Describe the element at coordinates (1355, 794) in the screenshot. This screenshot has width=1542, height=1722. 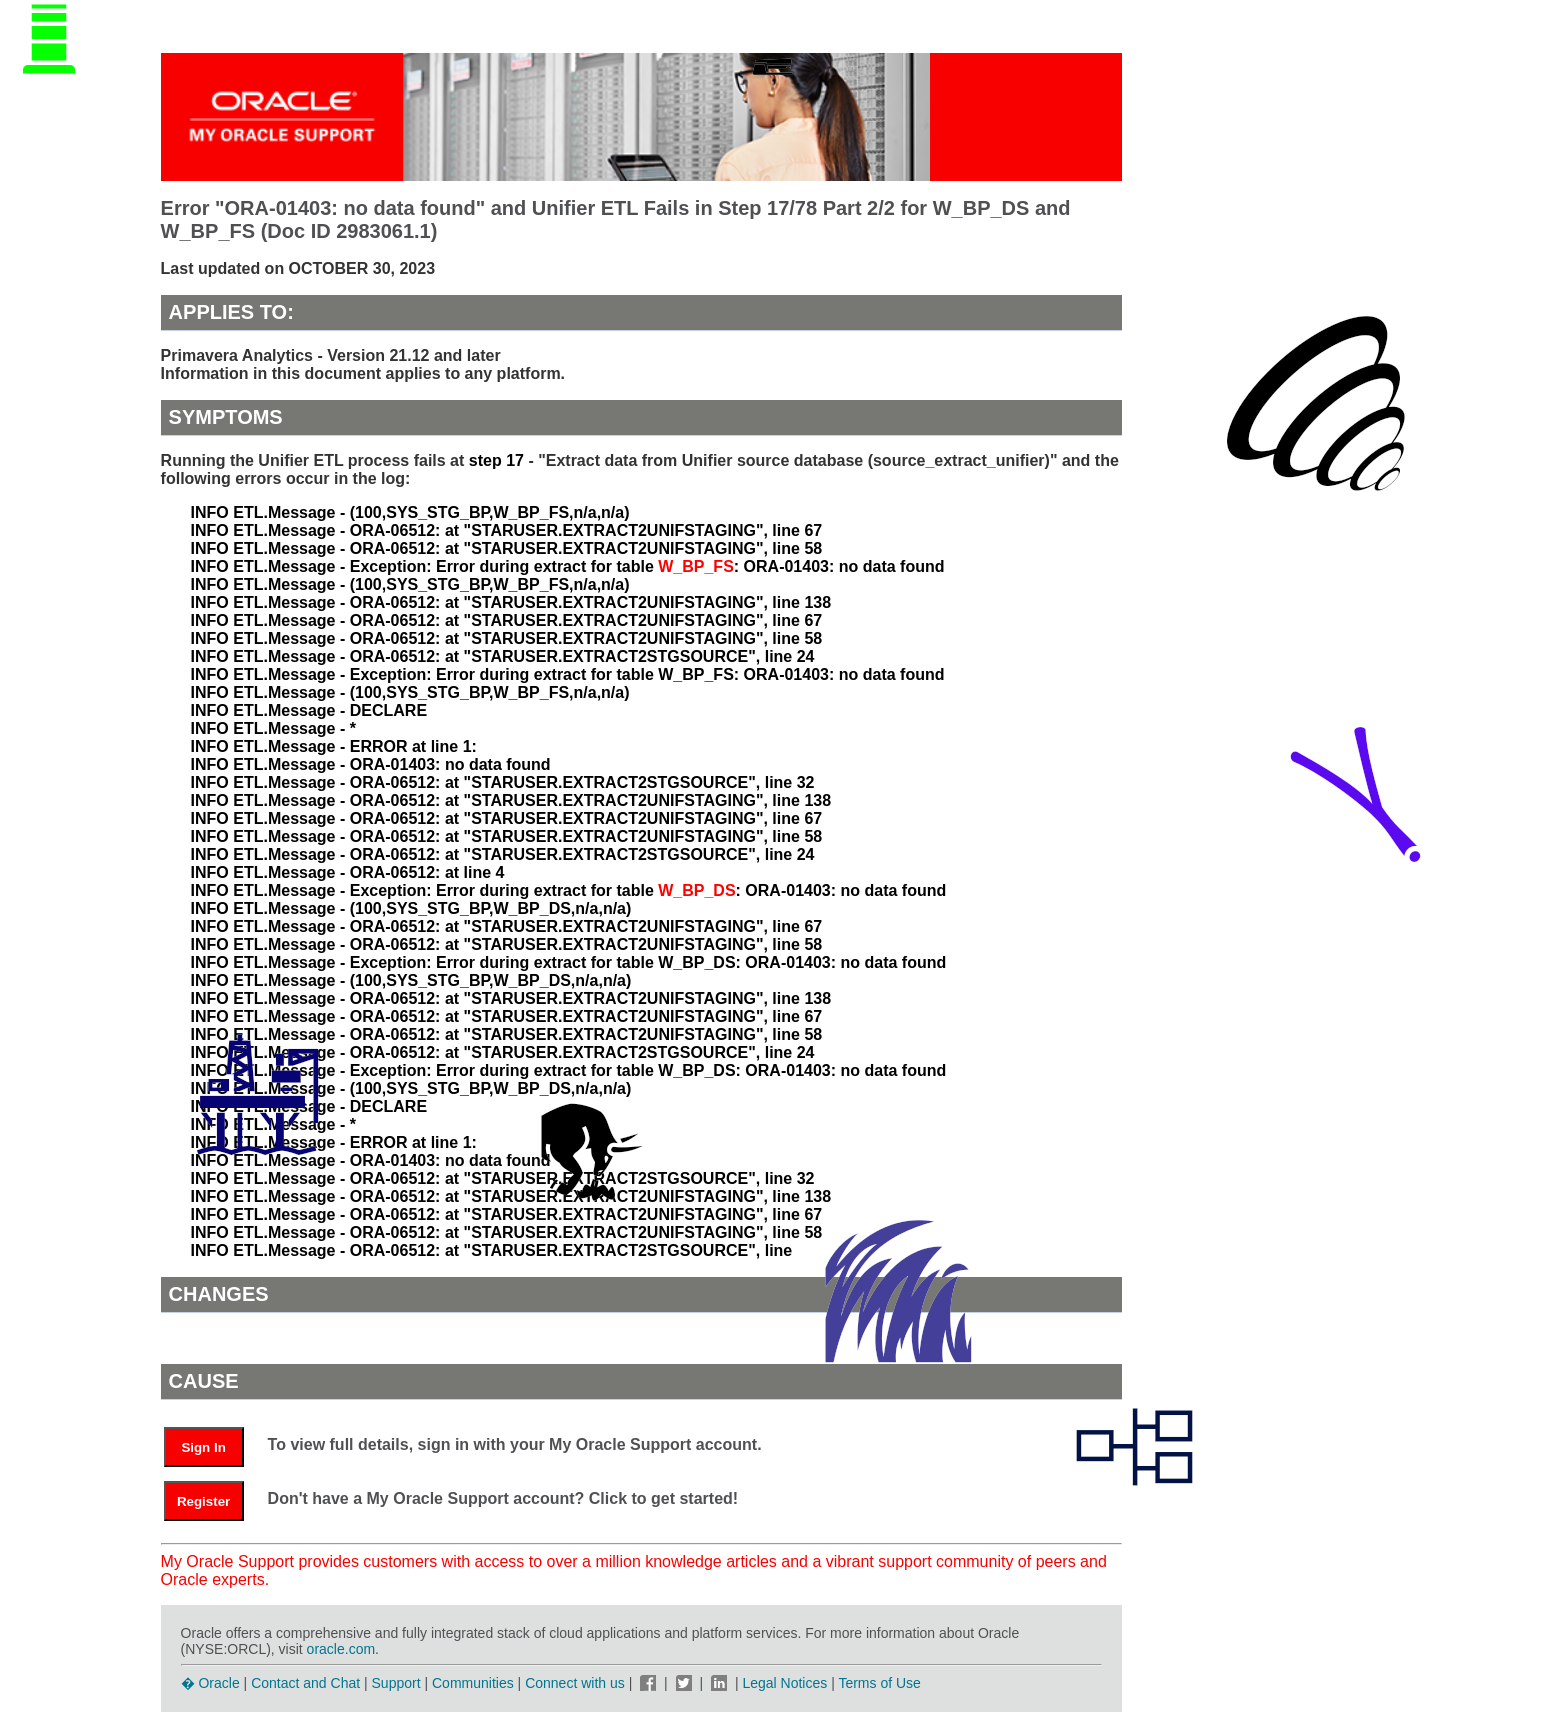
I see `dowsing or divination tool in a game interface` at that location.